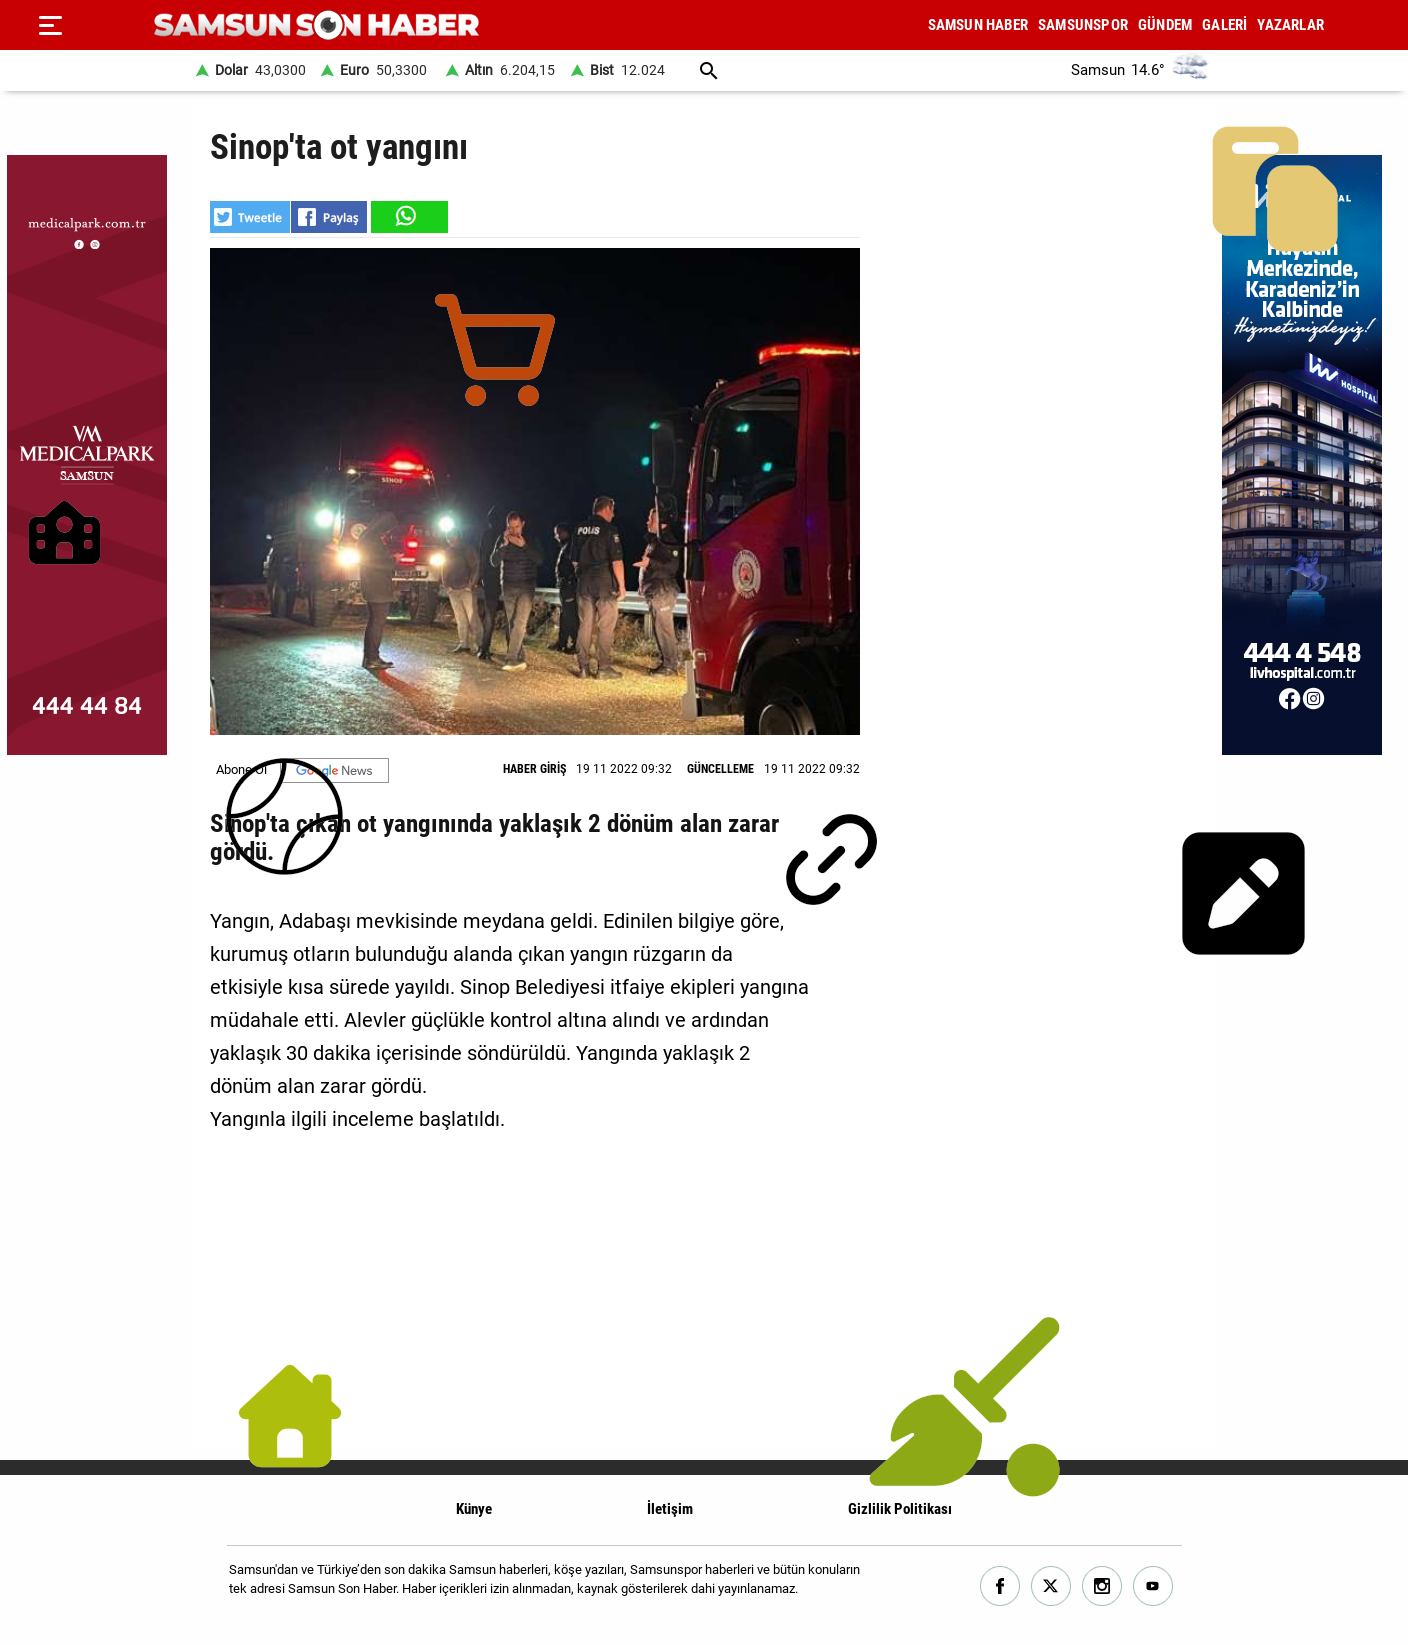 The height and width of the screenshot is (1645, 1408). What do you see at coordinates (1275, 189) in the screenshot?
I see `paste copied content from clipboard` at bounding box center [1275, 189].